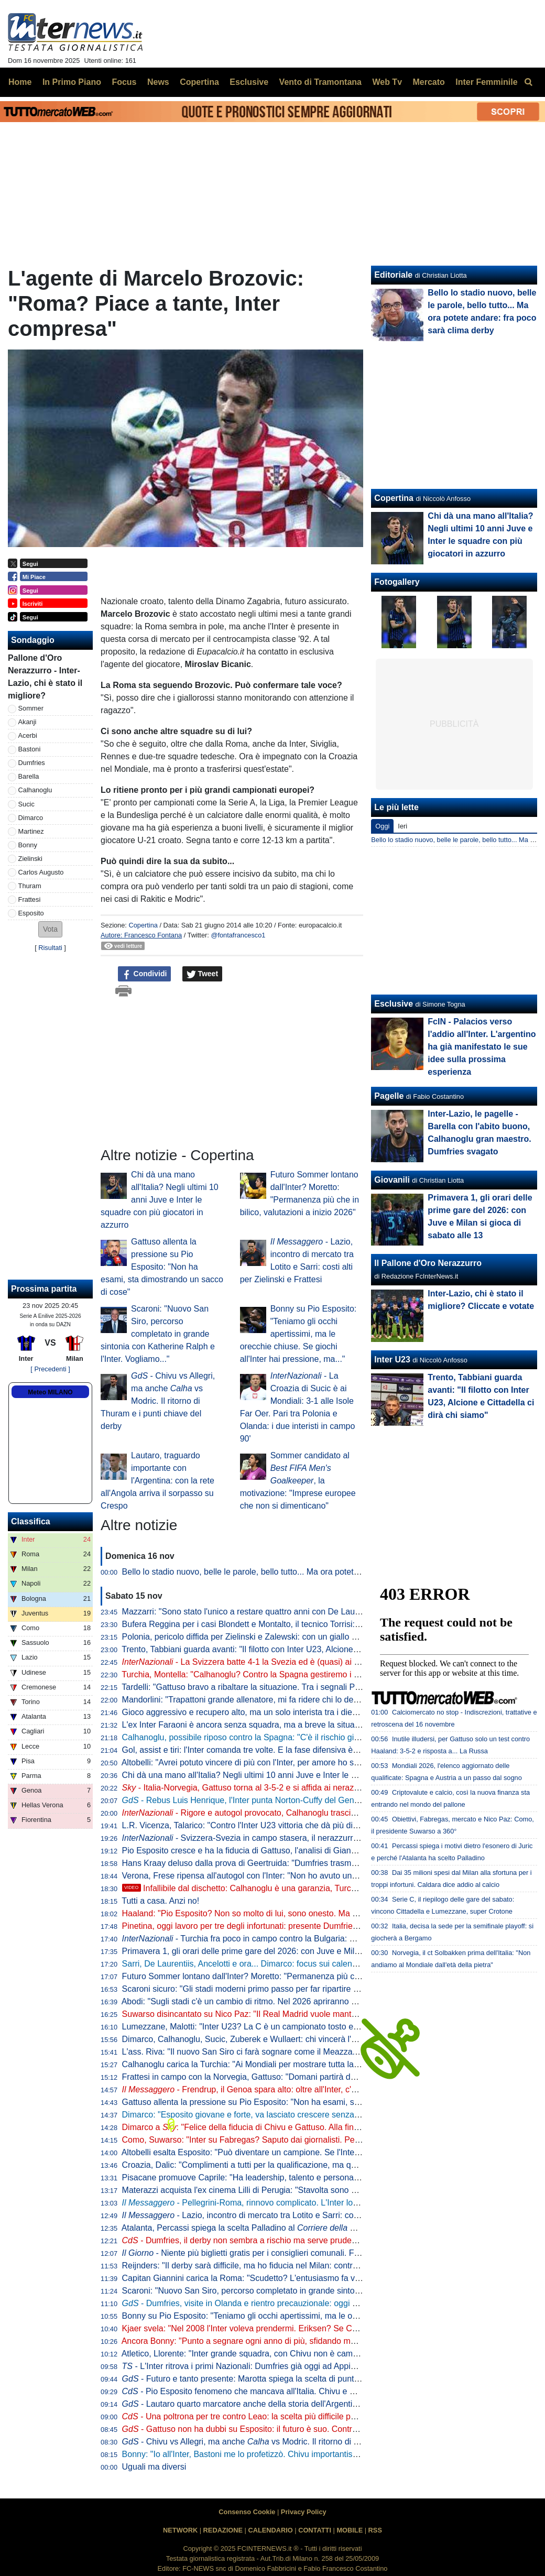 The height and width of the screenshot is (2576, 545). I want to click on browse desserts or frozen treats, so click(171, 2125).